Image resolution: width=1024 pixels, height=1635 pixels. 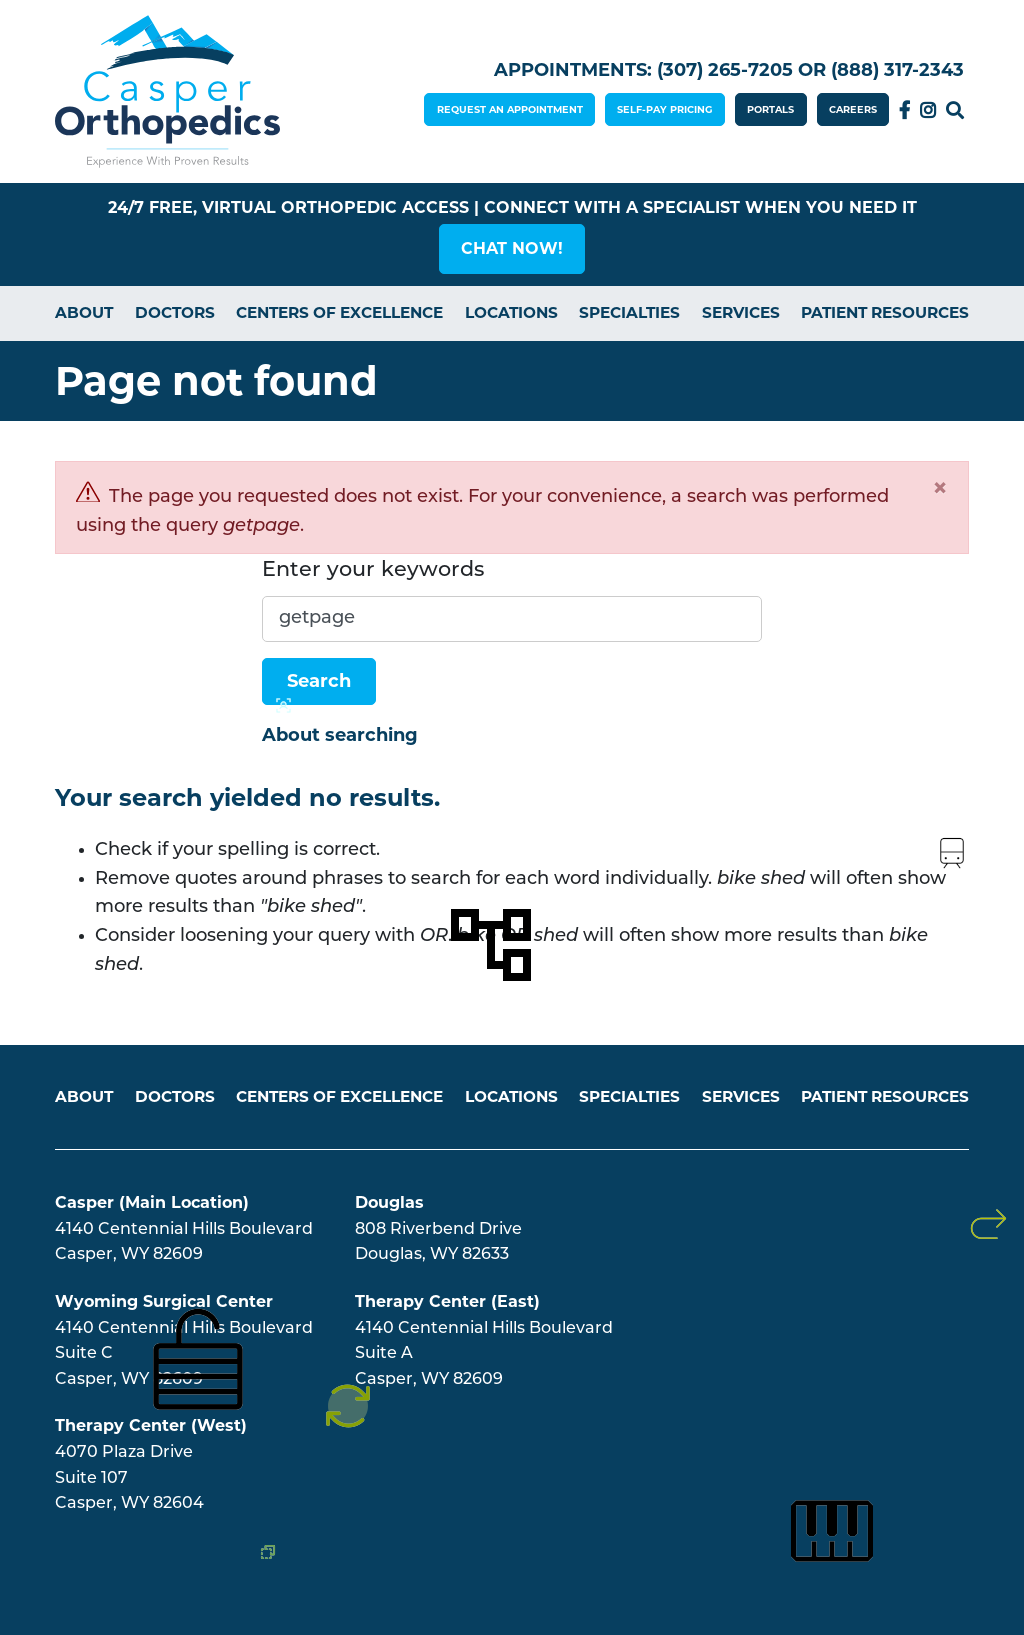 What do you see at coordinates (832, 1531) in the screenshot?
I see `open piano or keyboard instrument tool` at bounding box center [832, 1531].